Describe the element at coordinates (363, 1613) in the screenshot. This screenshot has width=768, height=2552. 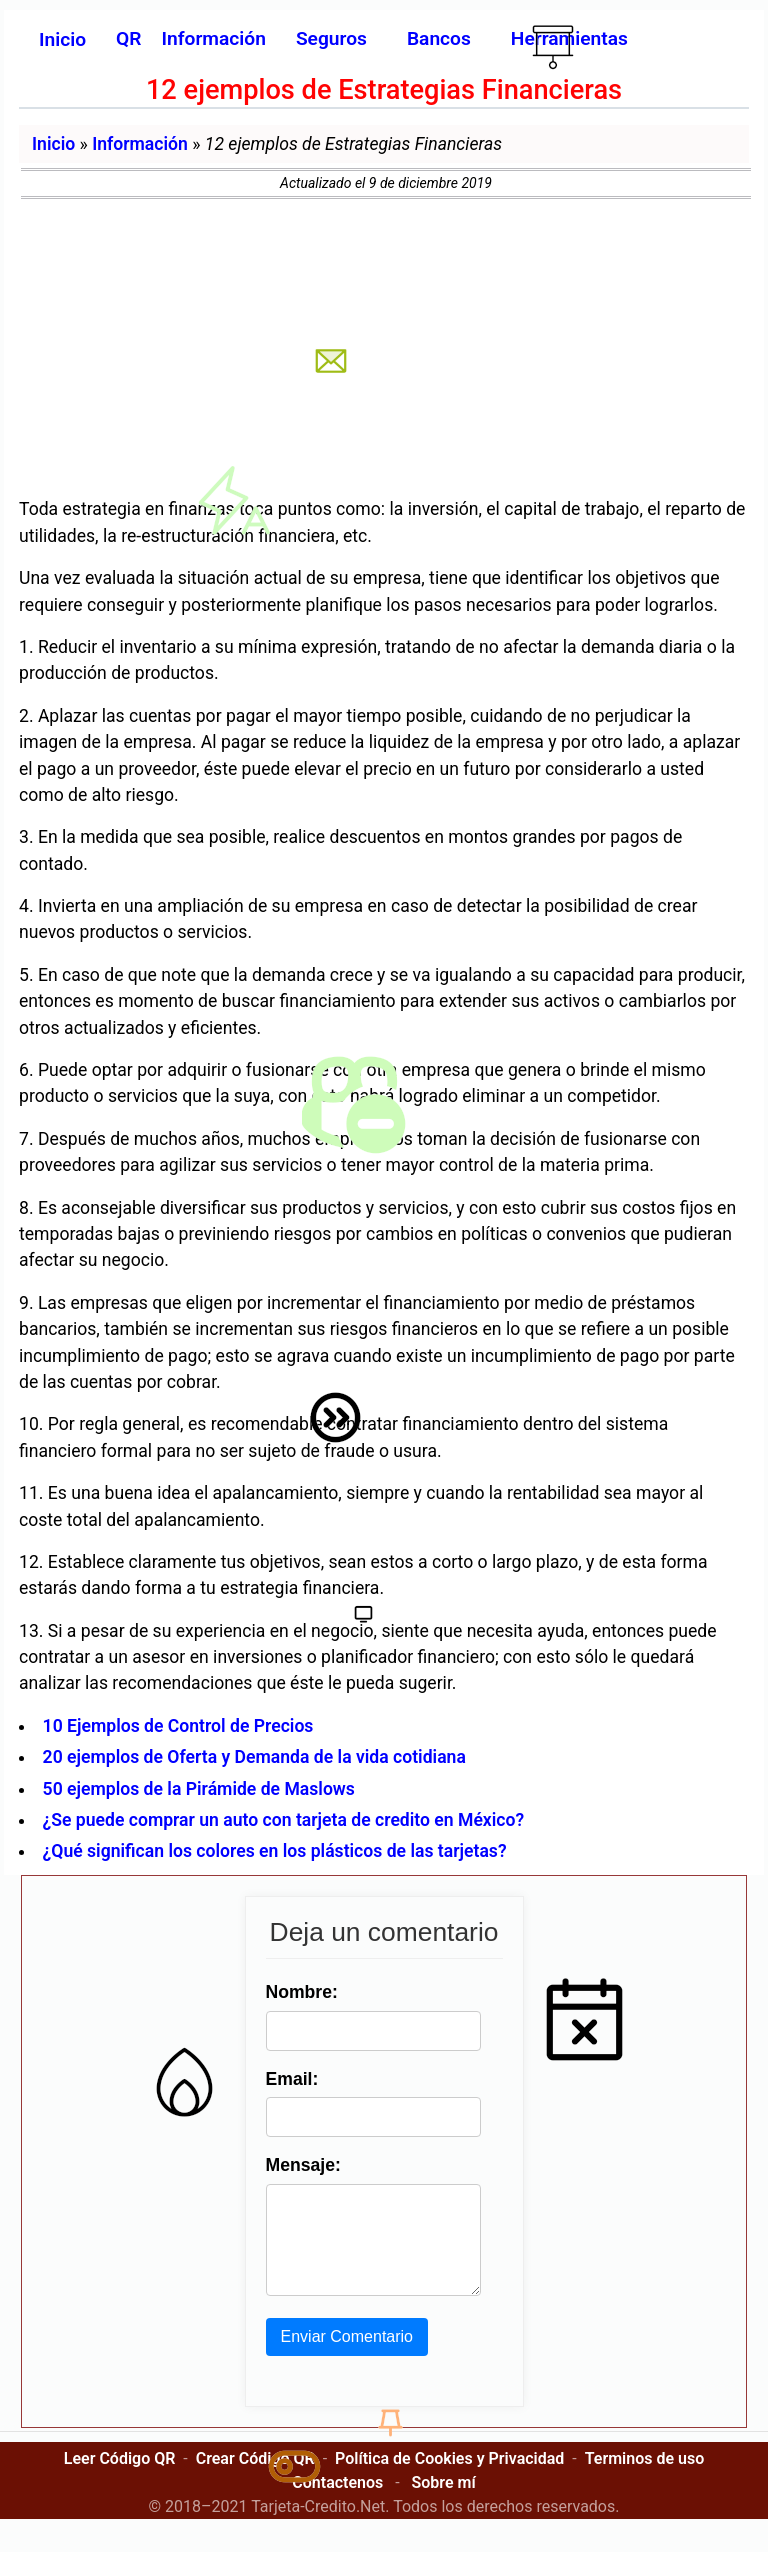
I see `view display settings` at that location.